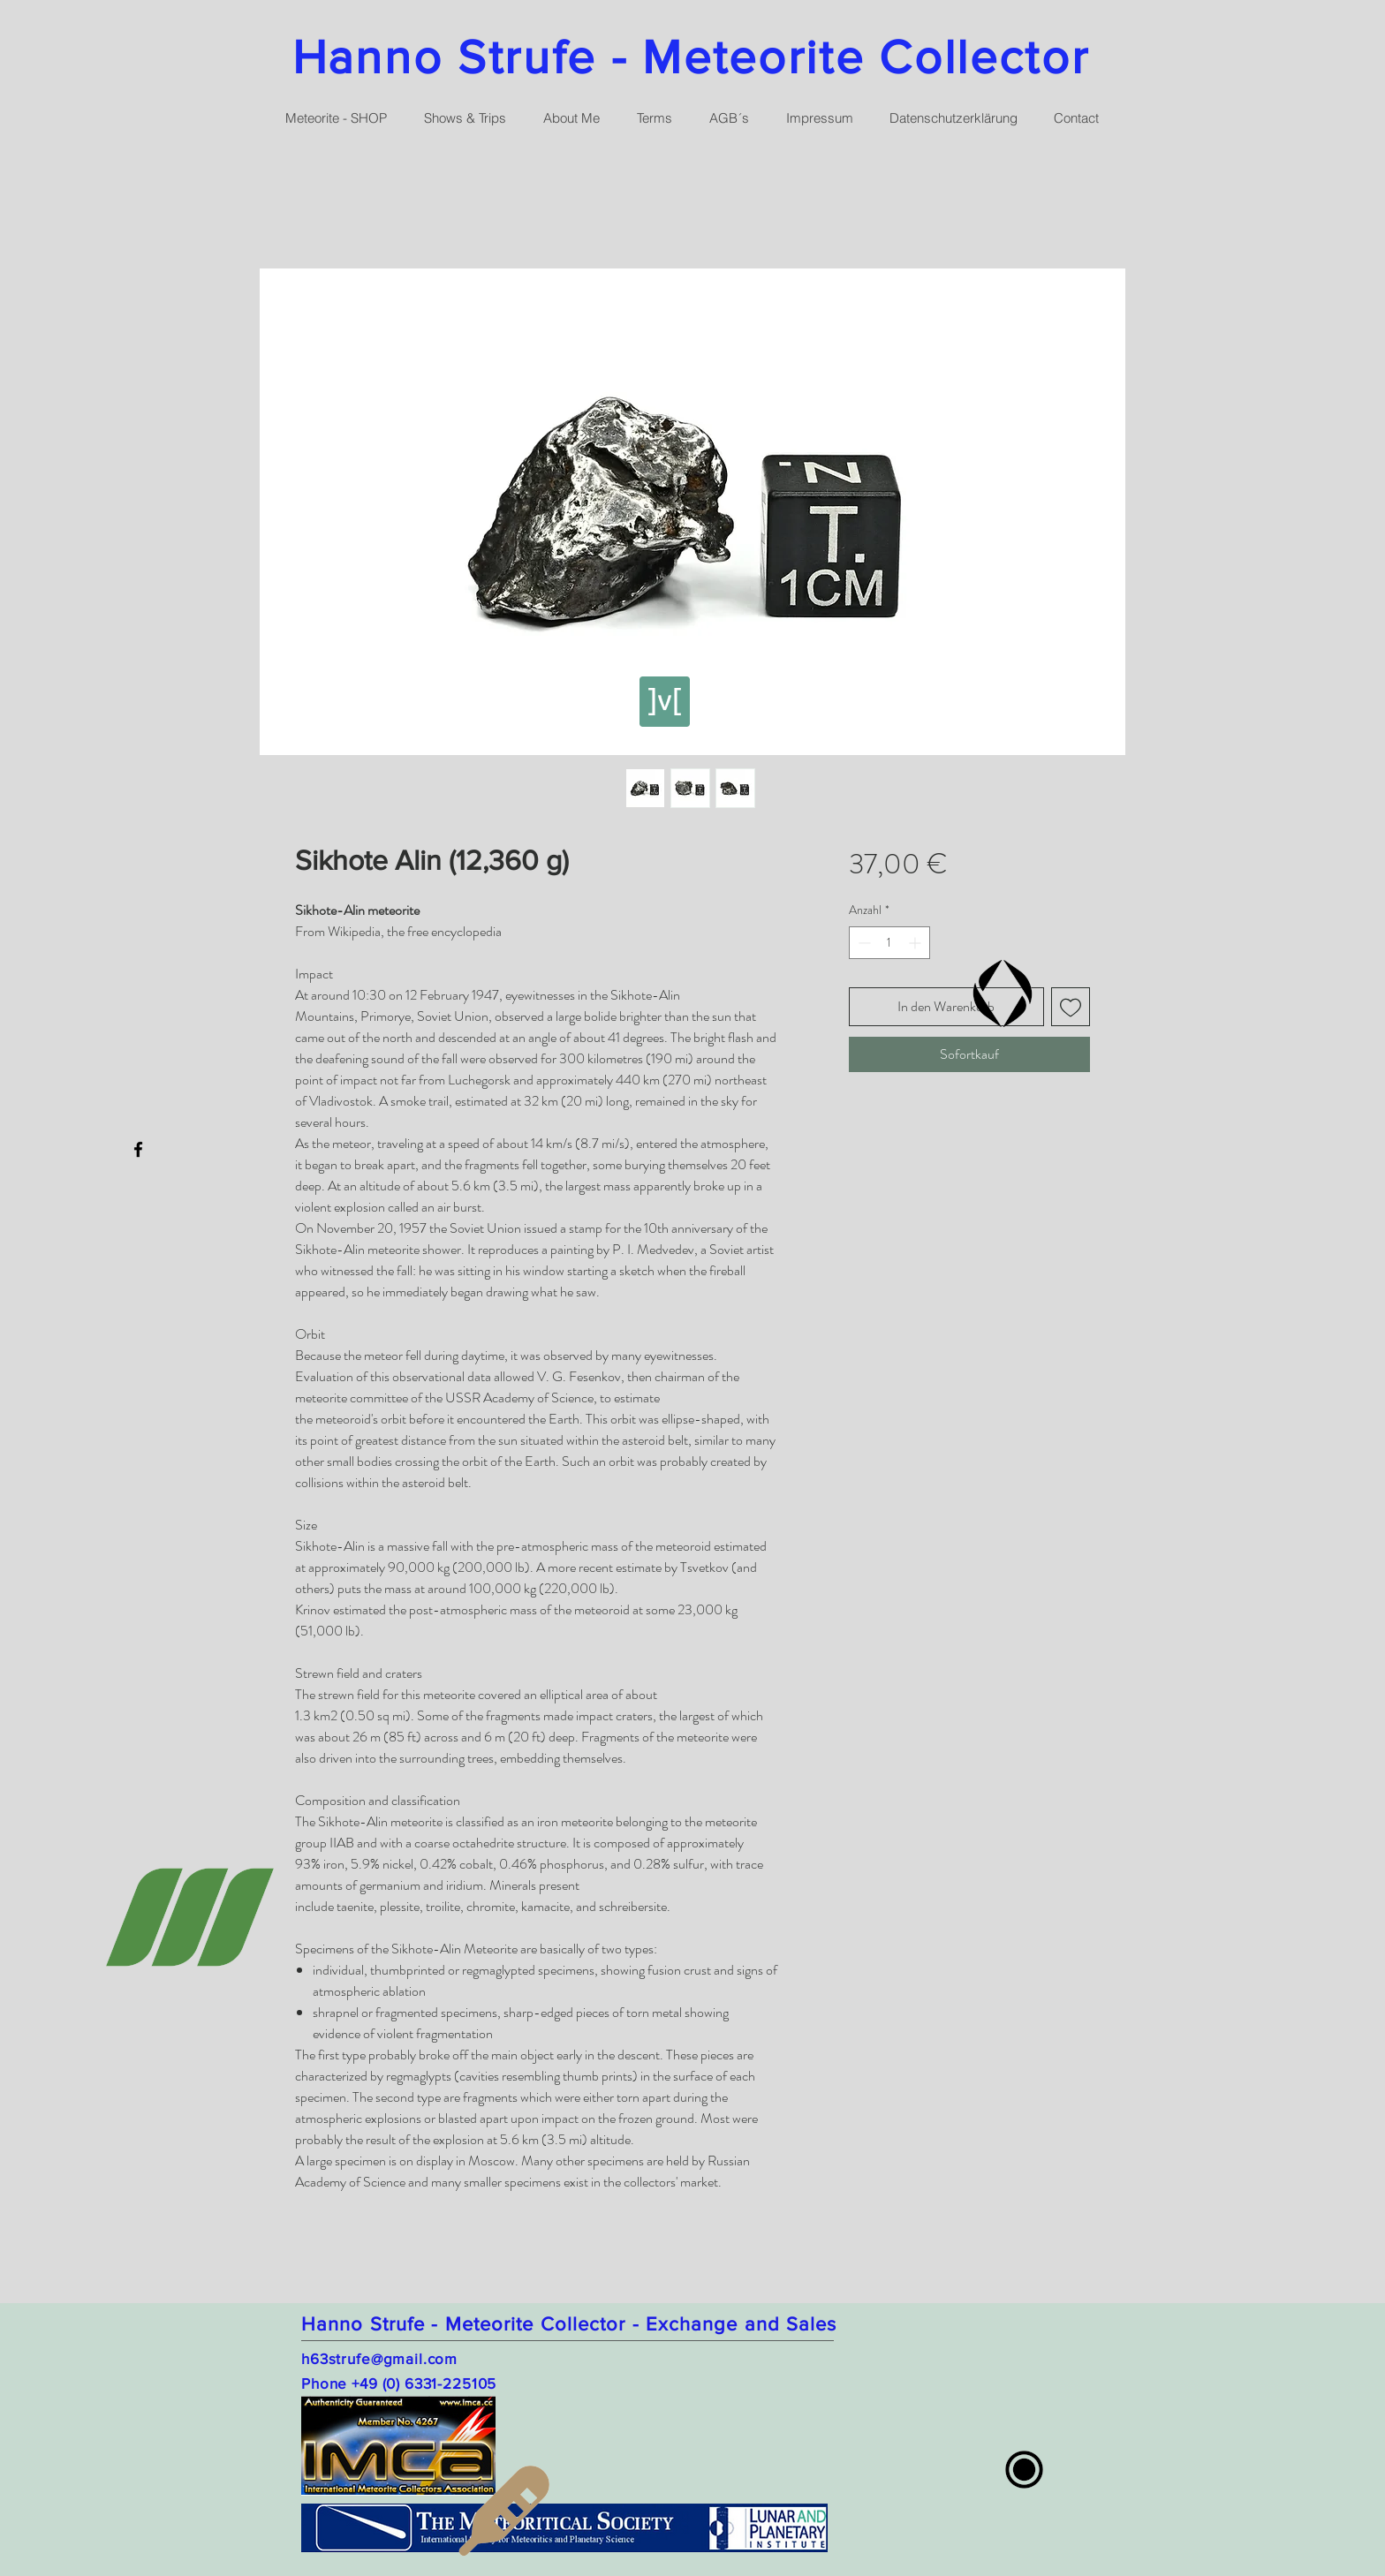 Image resolution: width=1385 pixels, height=2576 pixels. What do you see at coordinates (1003, 993) in the screenshot?
I see `ethereum name service (ENS) logo` at bounding box center [1003, 993].